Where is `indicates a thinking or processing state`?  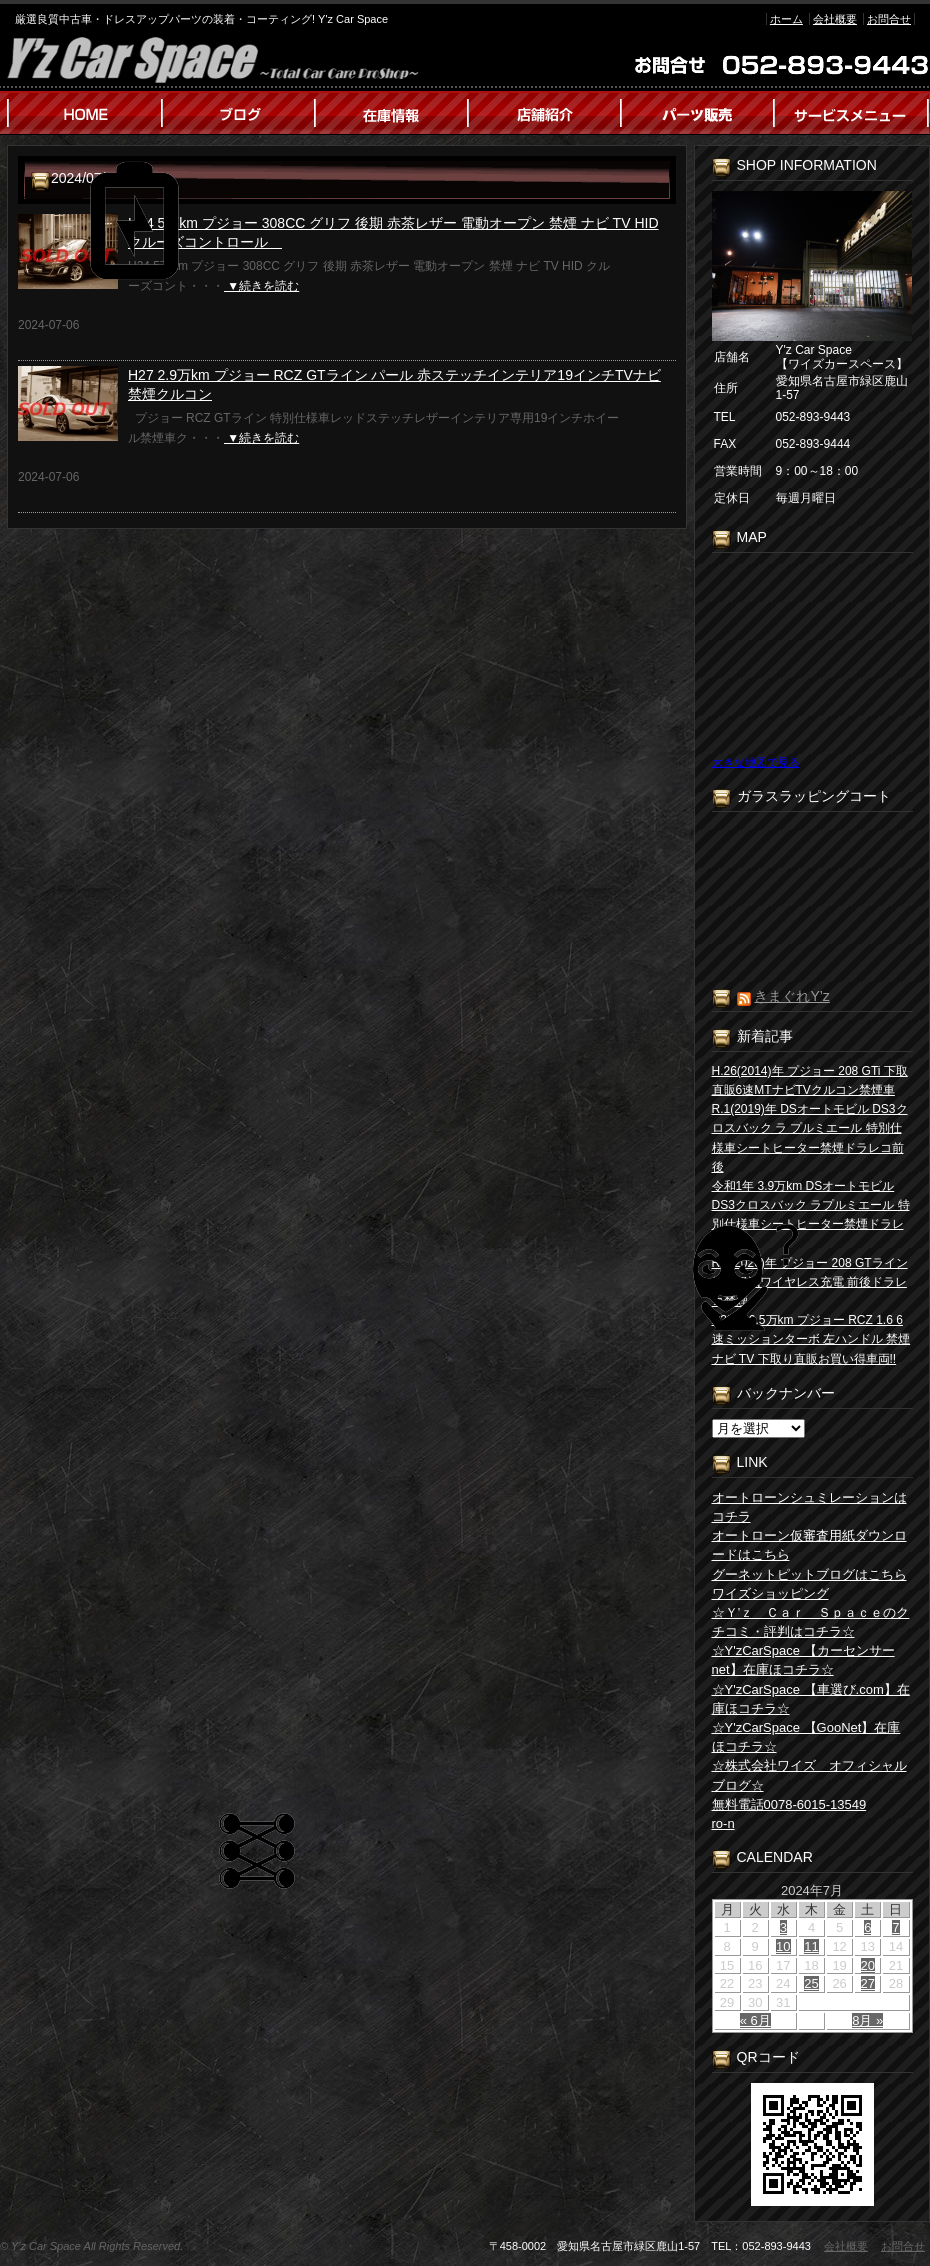 indicates a thinking or processing state is located at coordinates (746, 1275).